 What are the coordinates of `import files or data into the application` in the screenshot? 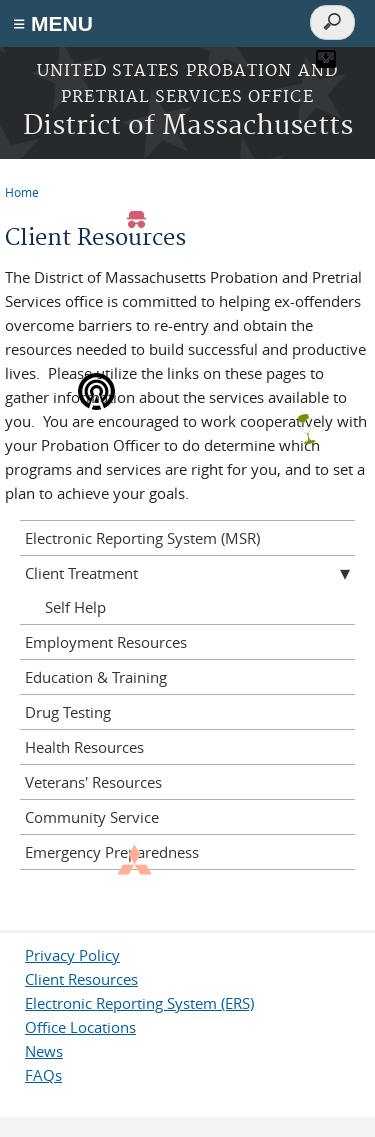 It's located at (326, 59).